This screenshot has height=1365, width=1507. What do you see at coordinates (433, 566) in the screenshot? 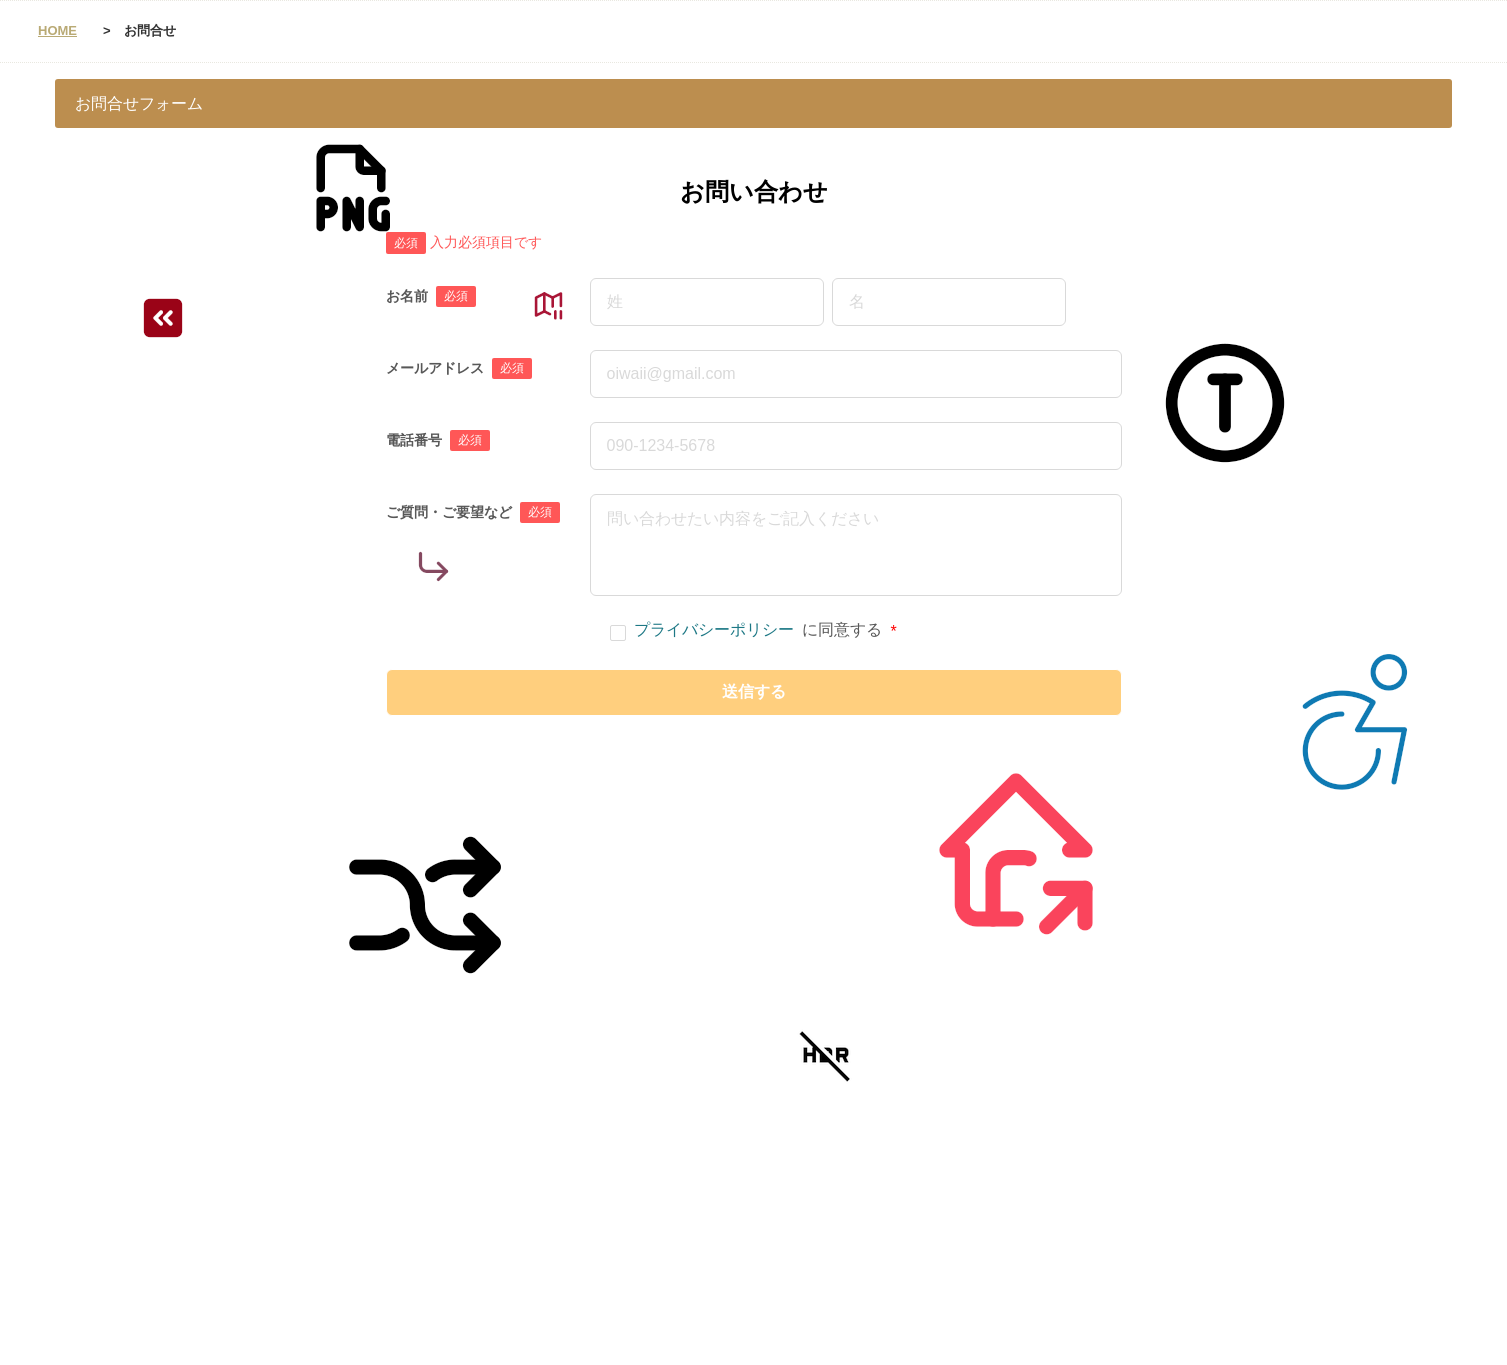
I see `reply to a message or comment` at bounding box center [433, 566].